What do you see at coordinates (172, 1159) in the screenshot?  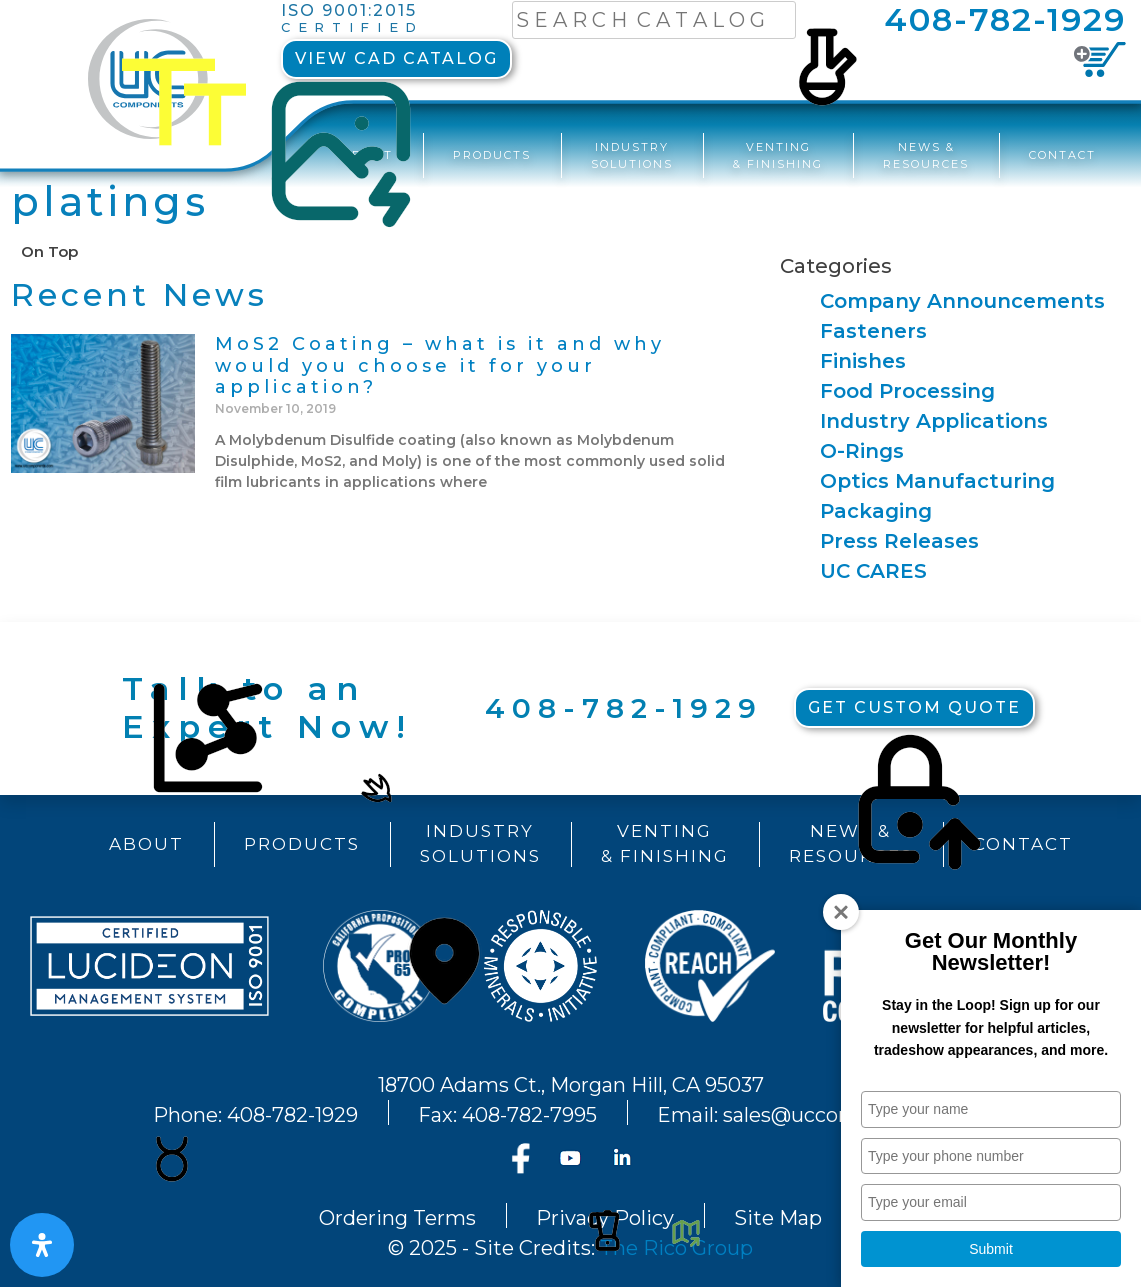 I see `indicates taurus zodiac sign` at bounding box center [172, 1159].